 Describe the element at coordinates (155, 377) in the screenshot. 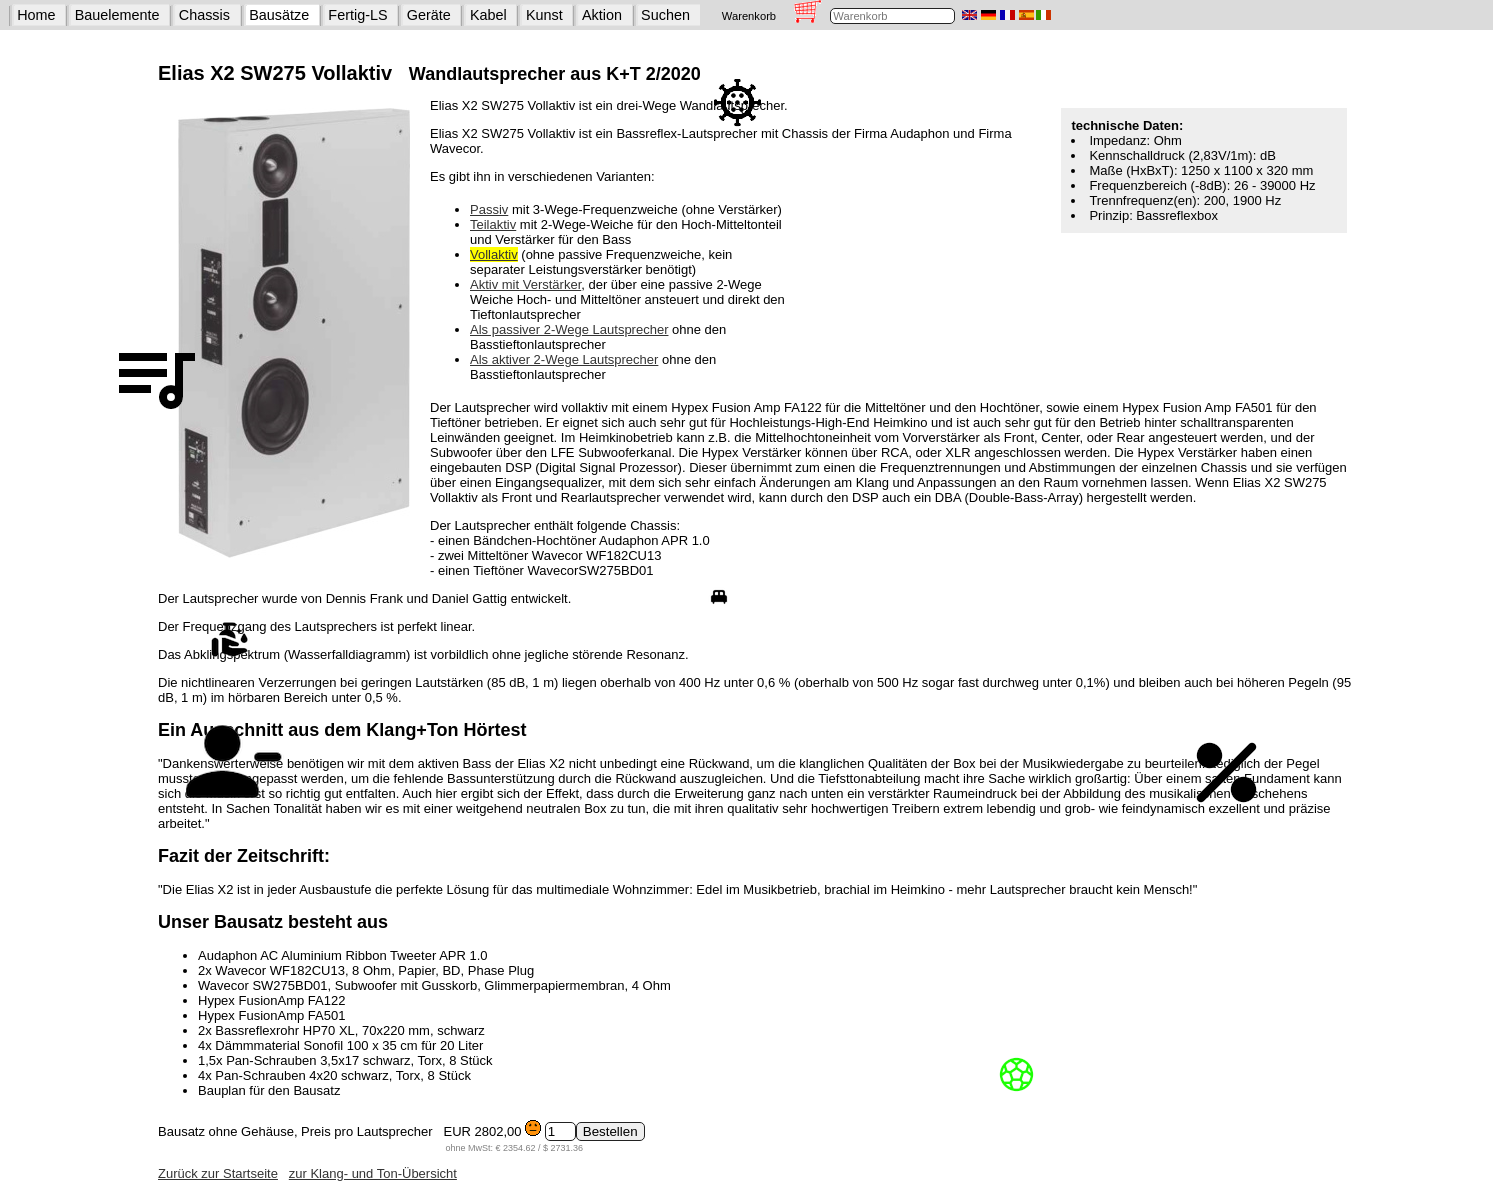

I see `view music queue or playlist` at that location.